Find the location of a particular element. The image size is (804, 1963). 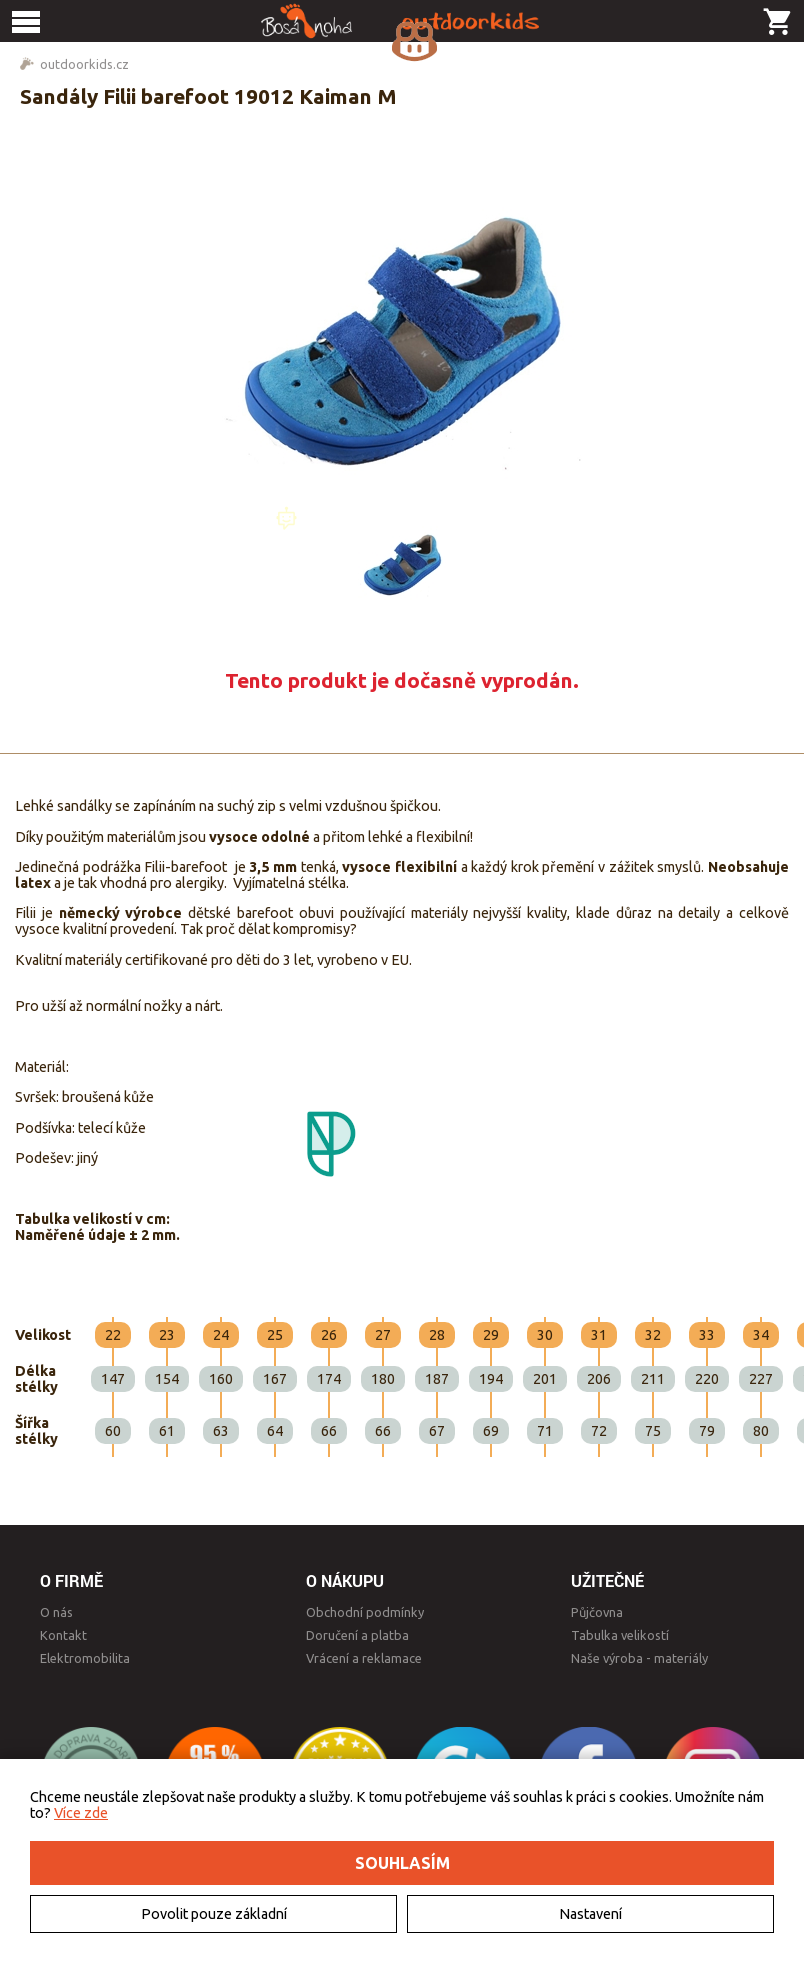

access chatbot or automated assistant is located at coordinates (286, 518).